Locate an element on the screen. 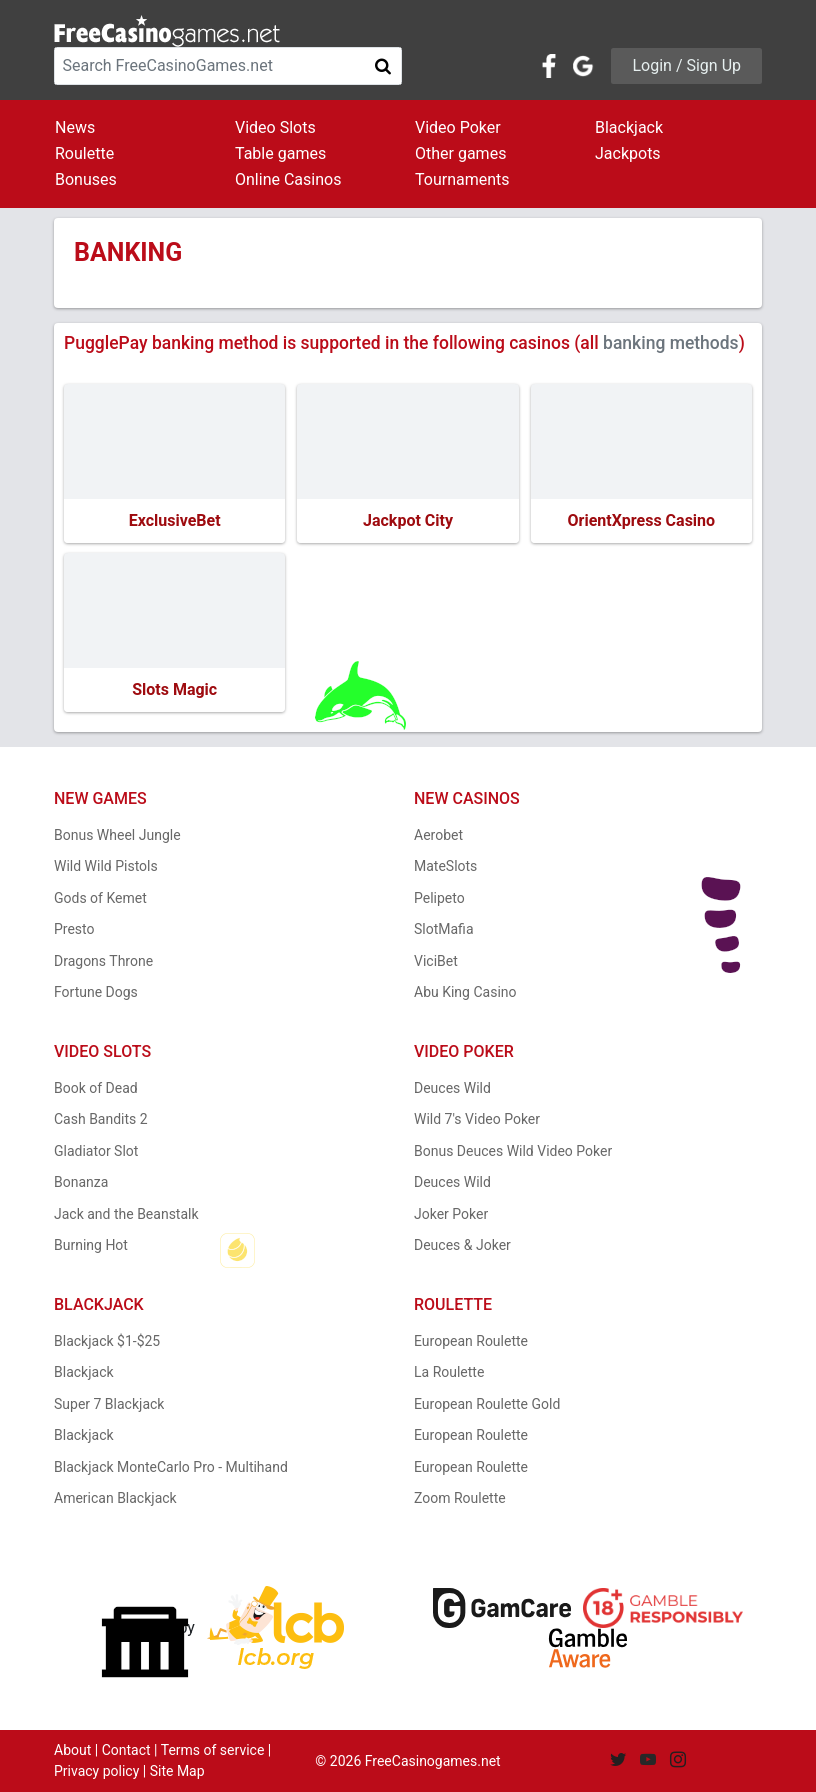  apache hbase database platform logo is located at coordinates (360, 695).